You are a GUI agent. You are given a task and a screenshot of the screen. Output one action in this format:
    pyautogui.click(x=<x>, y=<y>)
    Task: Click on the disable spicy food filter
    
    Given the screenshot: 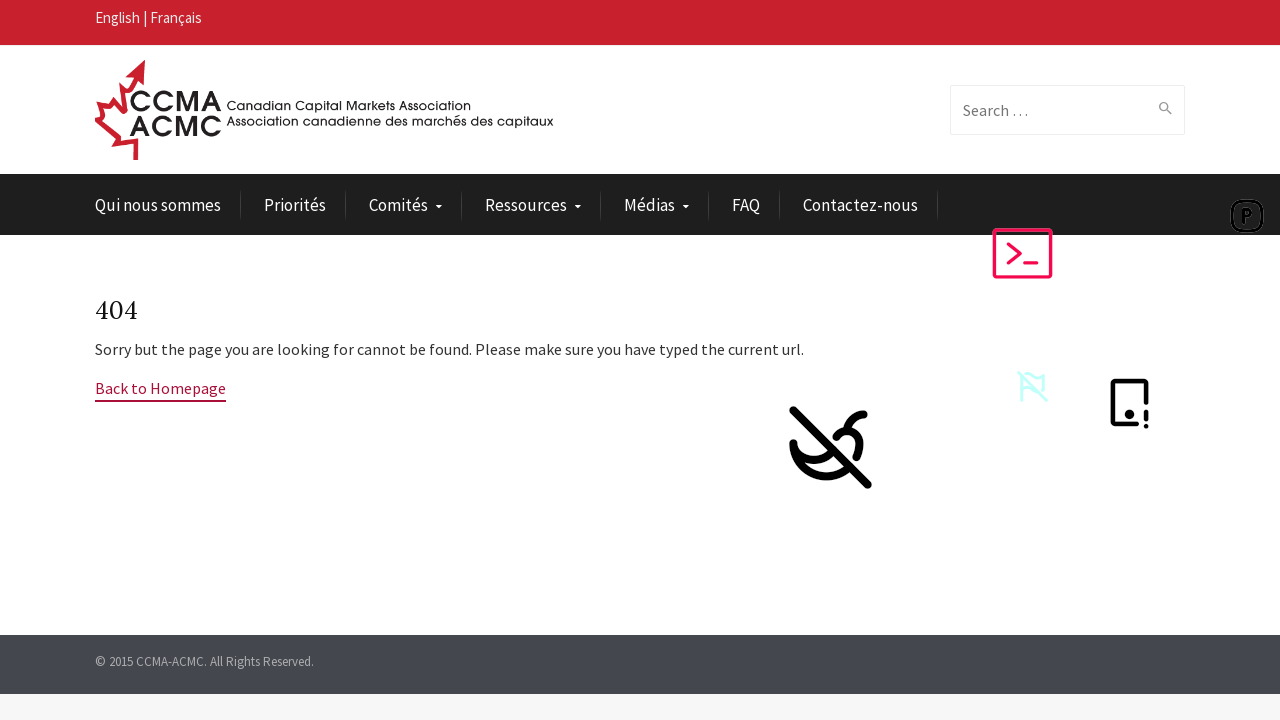 What is the action you would take?
    pyautogui.click(x=830, y=447)
    